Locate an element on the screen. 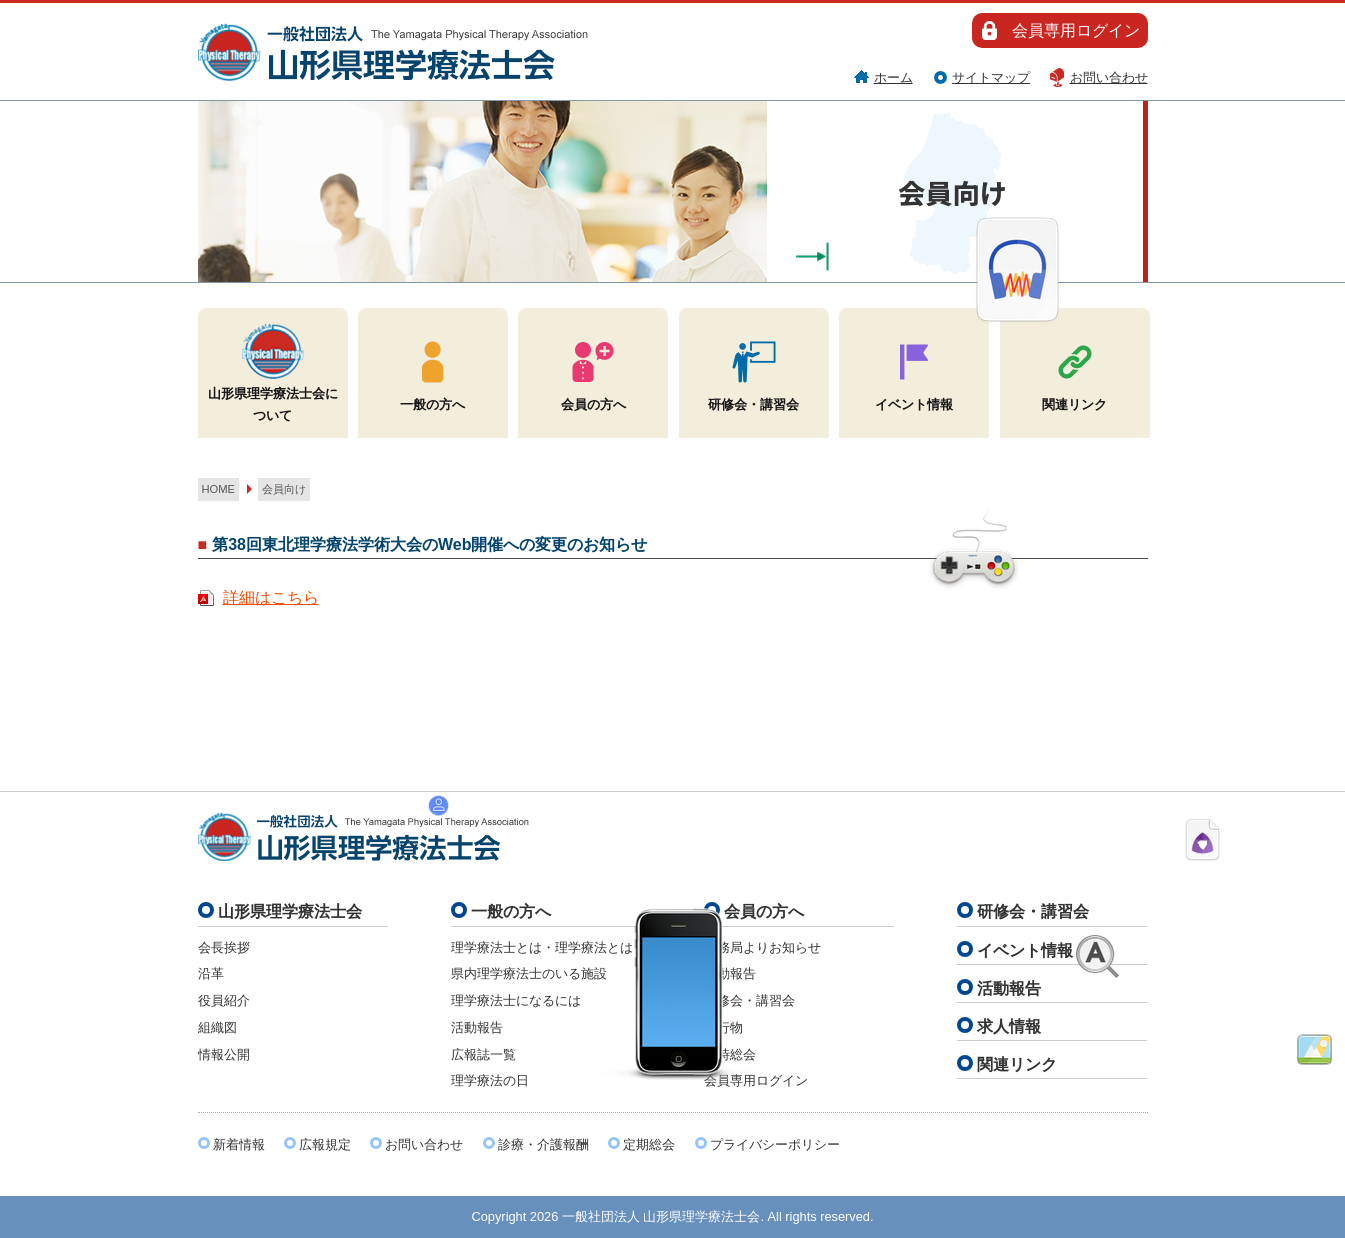  connect or sync an iPhone device is located at coordinates (678, 992).